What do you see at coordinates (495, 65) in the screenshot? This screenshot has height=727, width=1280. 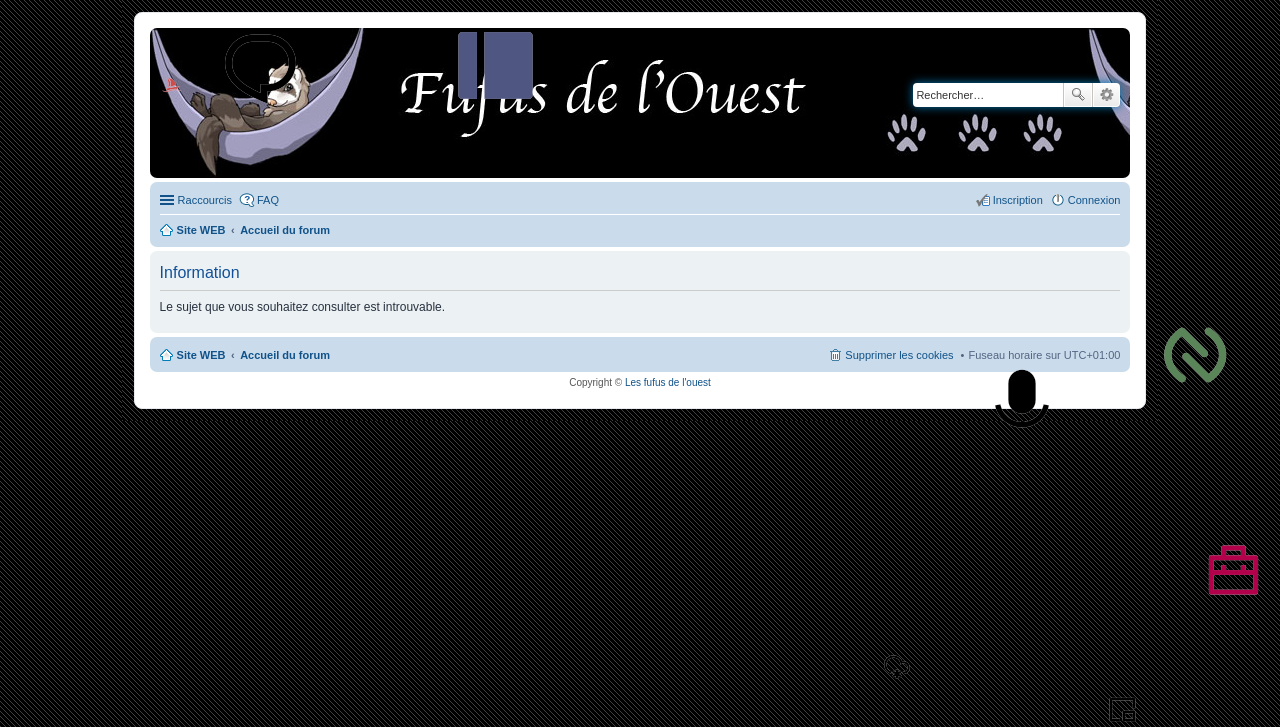 I see `switch to left sidebar layout` at bounding box center [495, 65].